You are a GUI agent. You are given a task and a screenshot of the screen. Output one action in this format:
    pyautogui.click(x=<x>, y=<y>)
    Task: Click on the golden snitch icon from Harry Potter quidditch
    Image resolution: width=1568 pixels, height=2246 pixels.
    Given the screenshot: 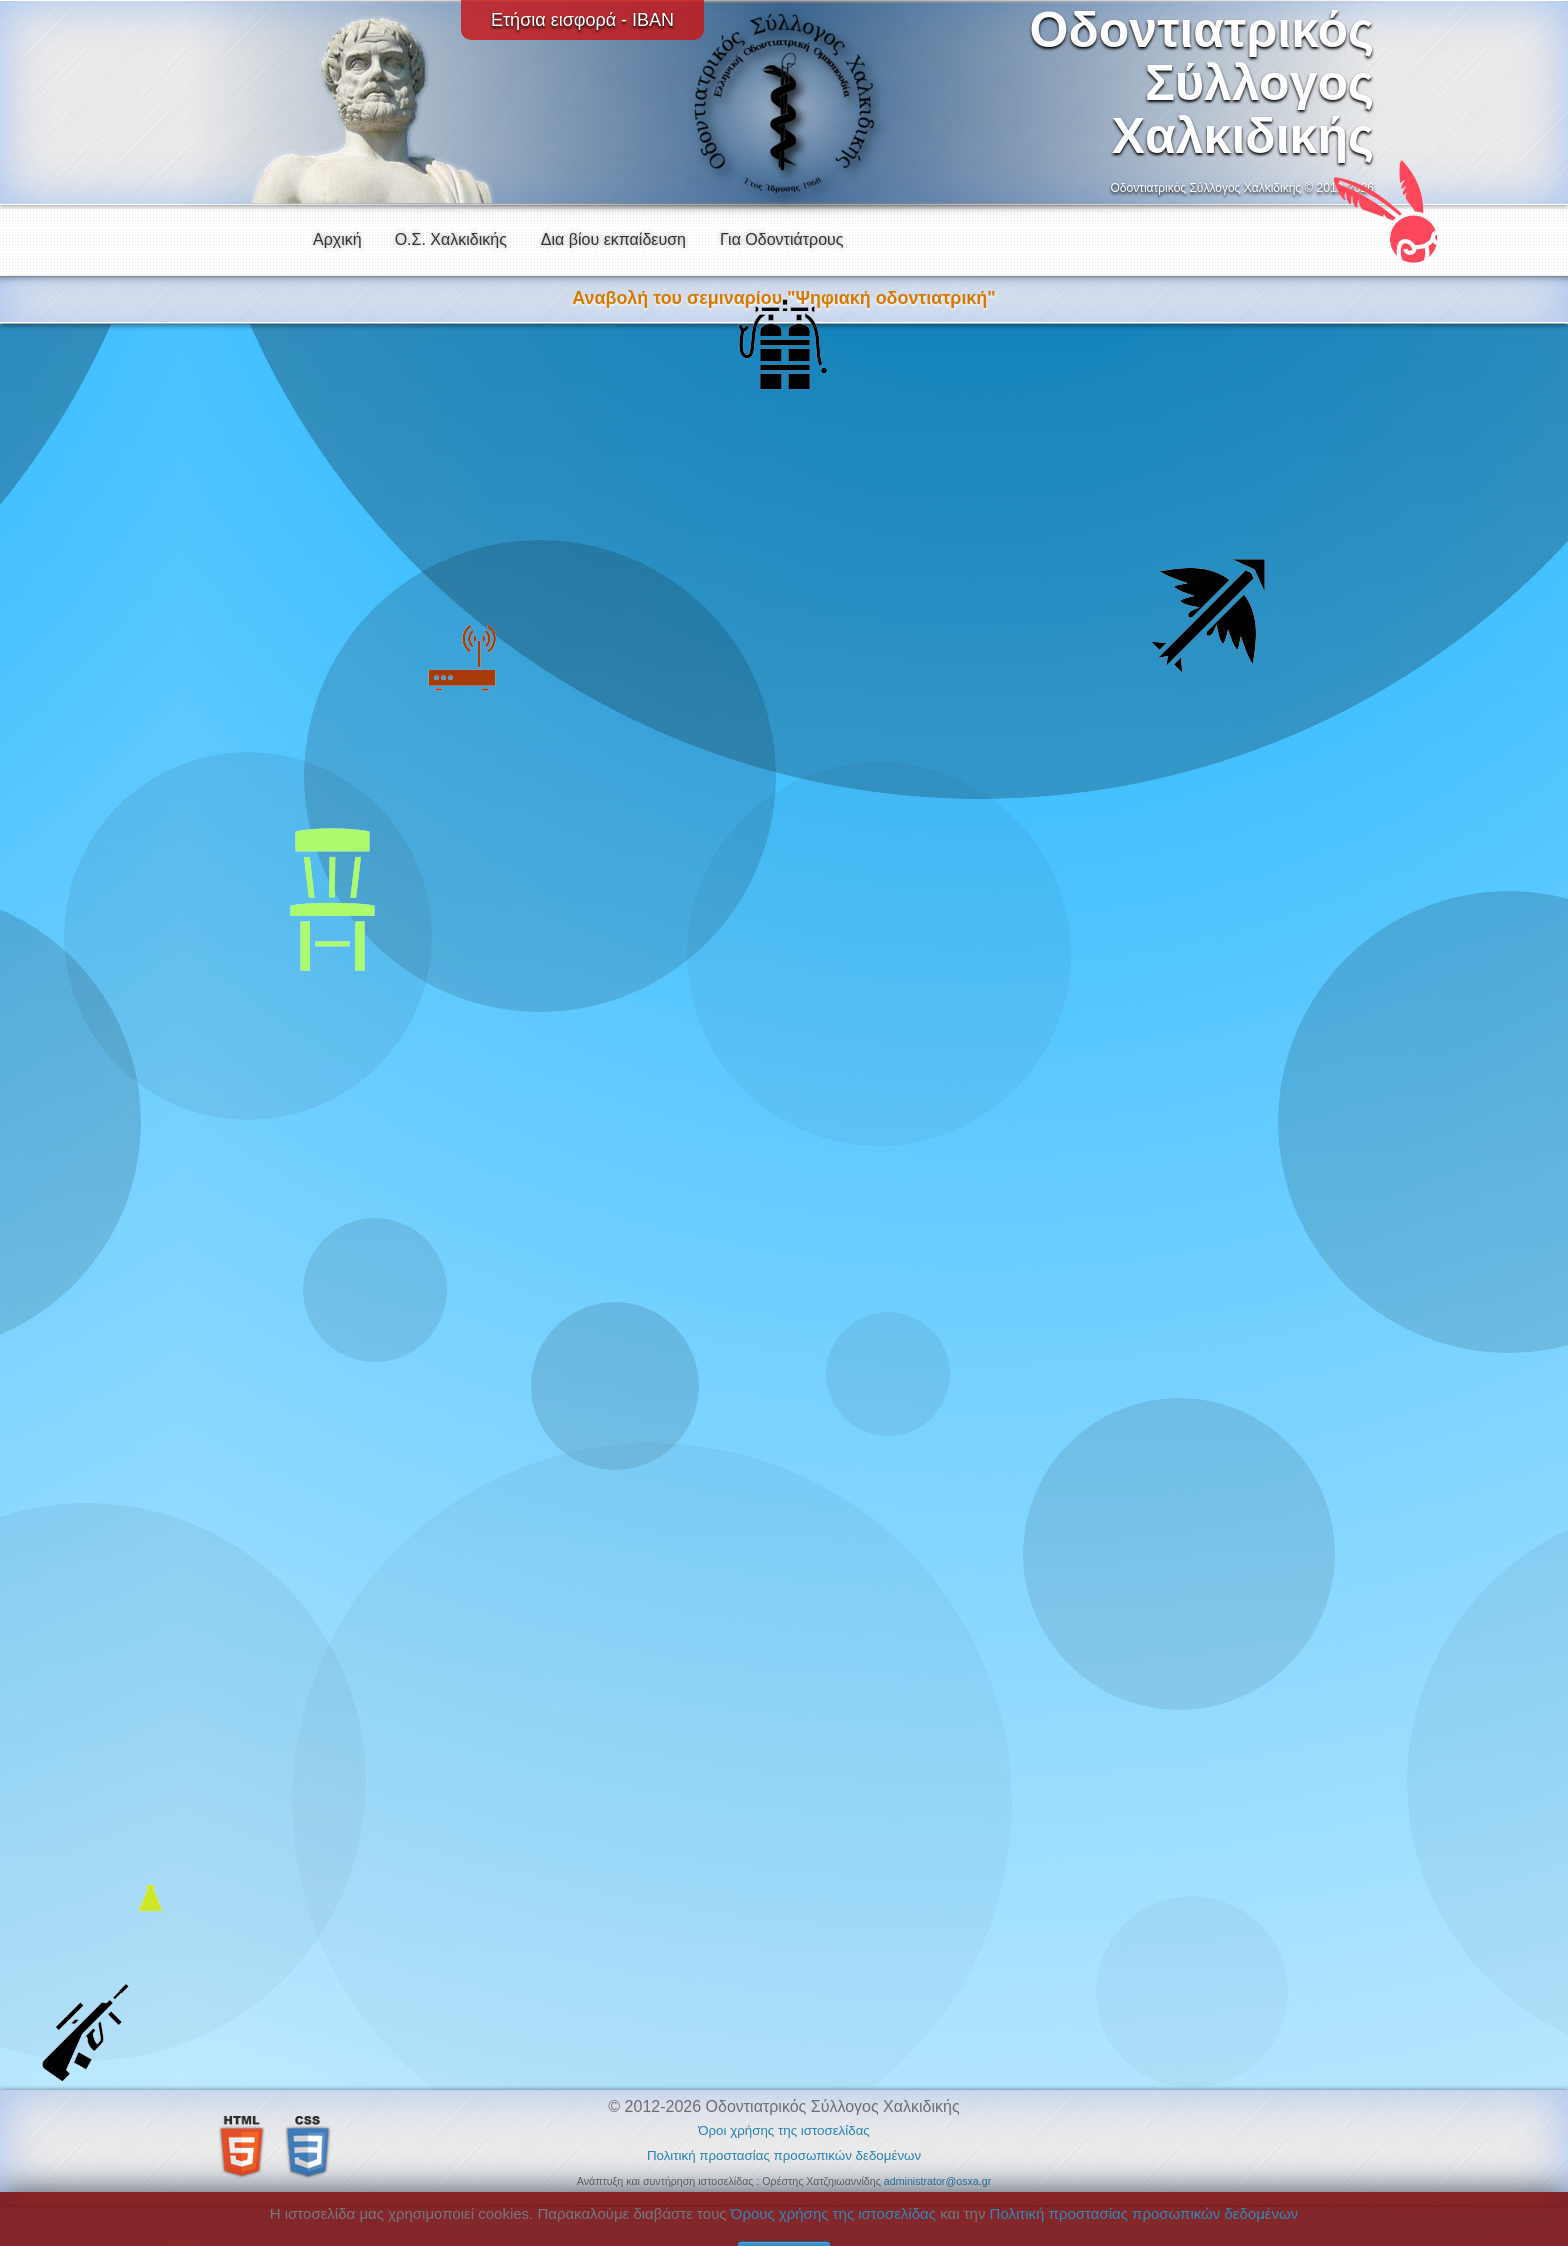 What is the action you would take?
    pyautogui.click(x=1385, y=211)
    